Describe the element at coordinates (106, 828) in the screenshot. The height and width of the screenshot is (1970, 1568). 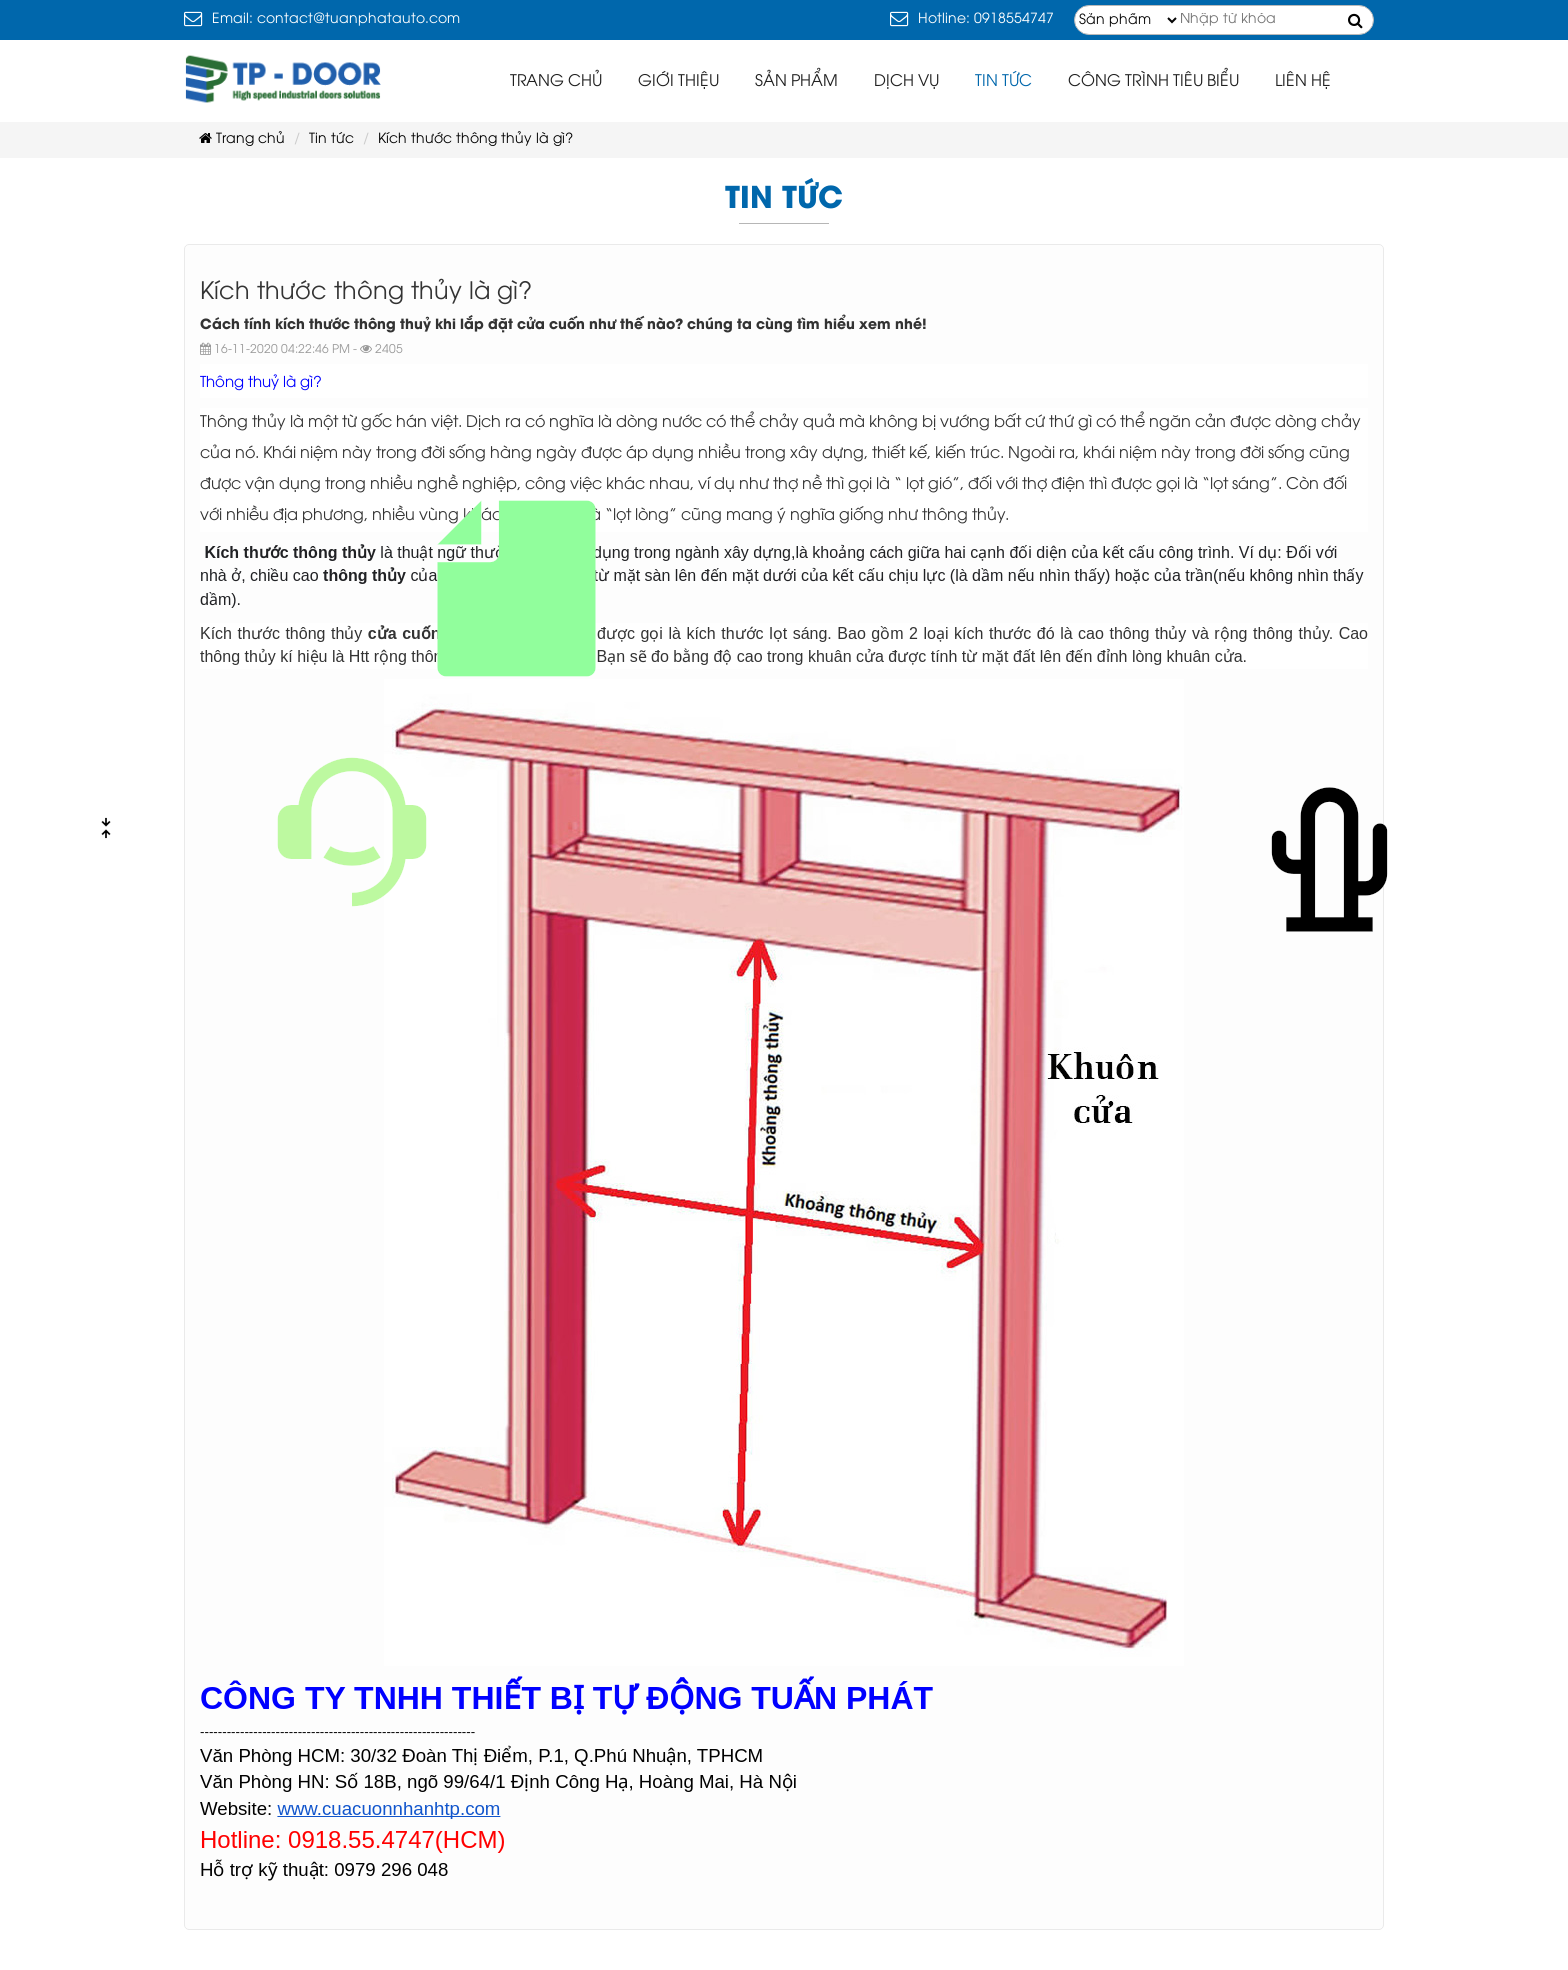
I see `collapse content vertically` at that location.